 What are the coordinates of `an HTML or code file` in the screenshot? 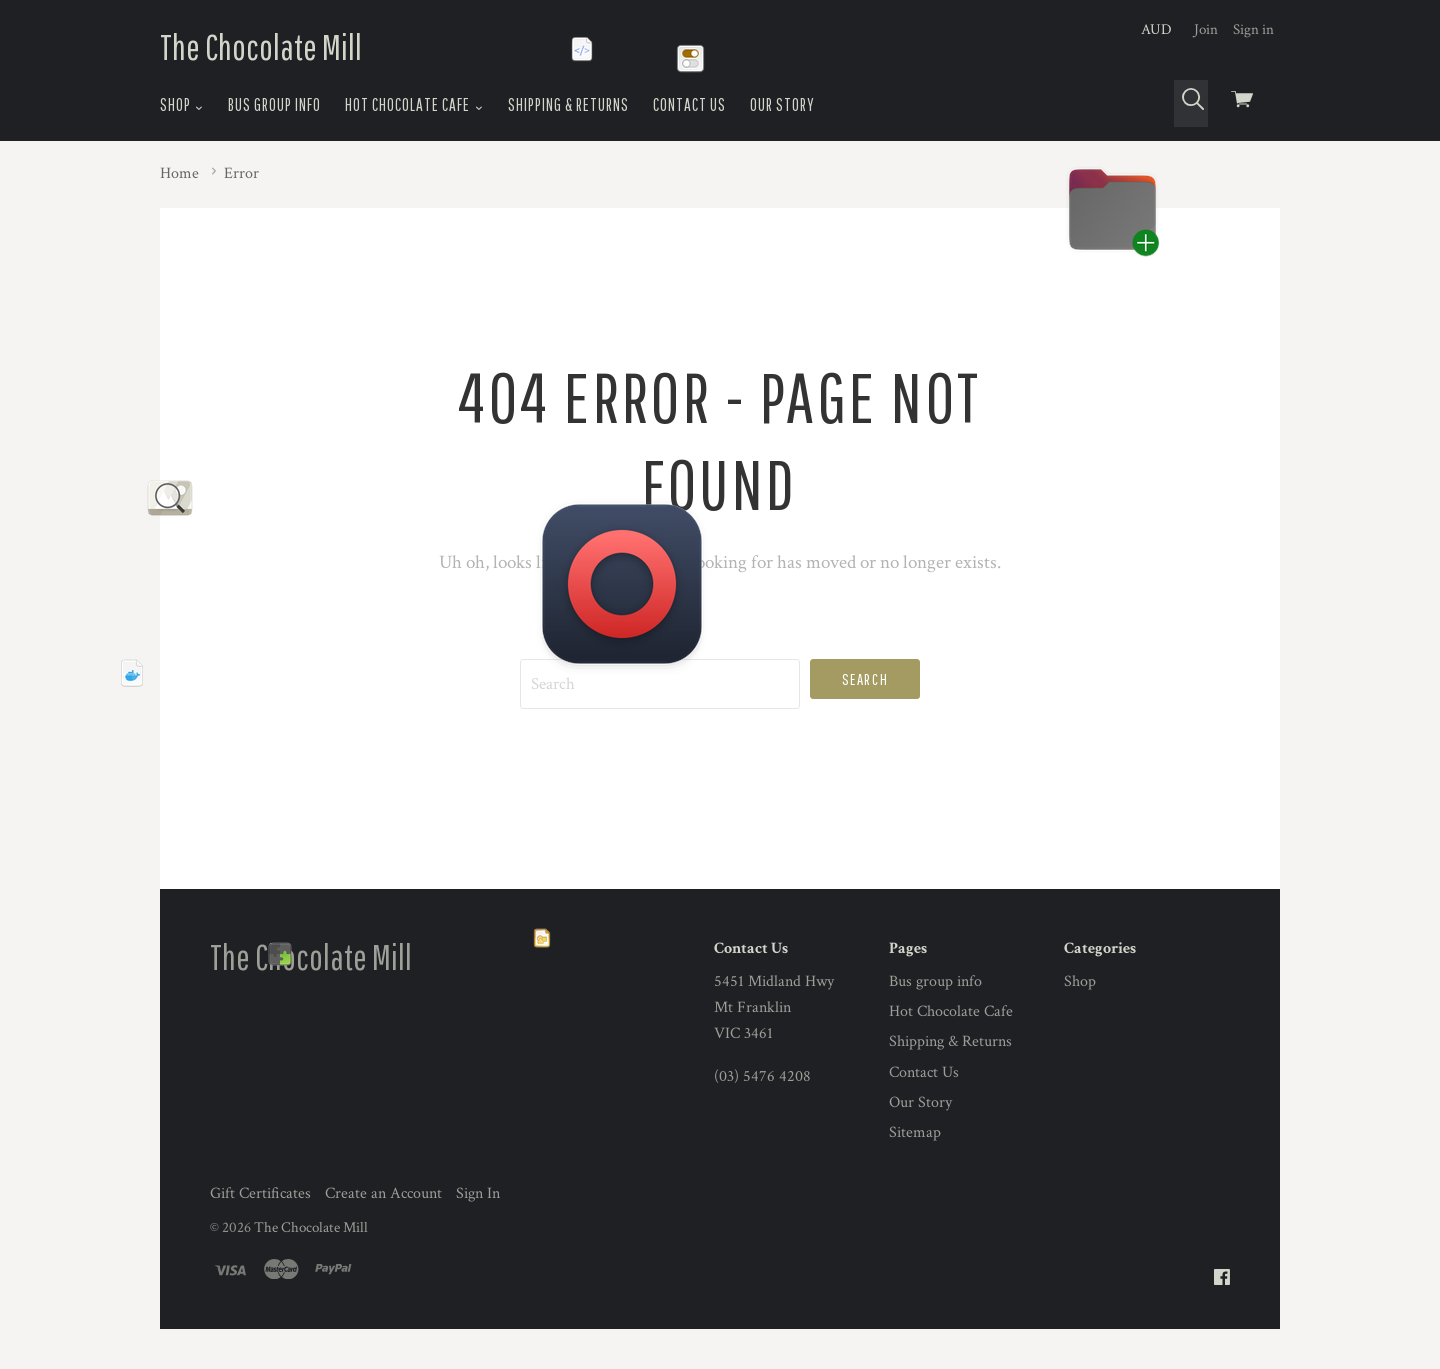 It's located at (582, 49).